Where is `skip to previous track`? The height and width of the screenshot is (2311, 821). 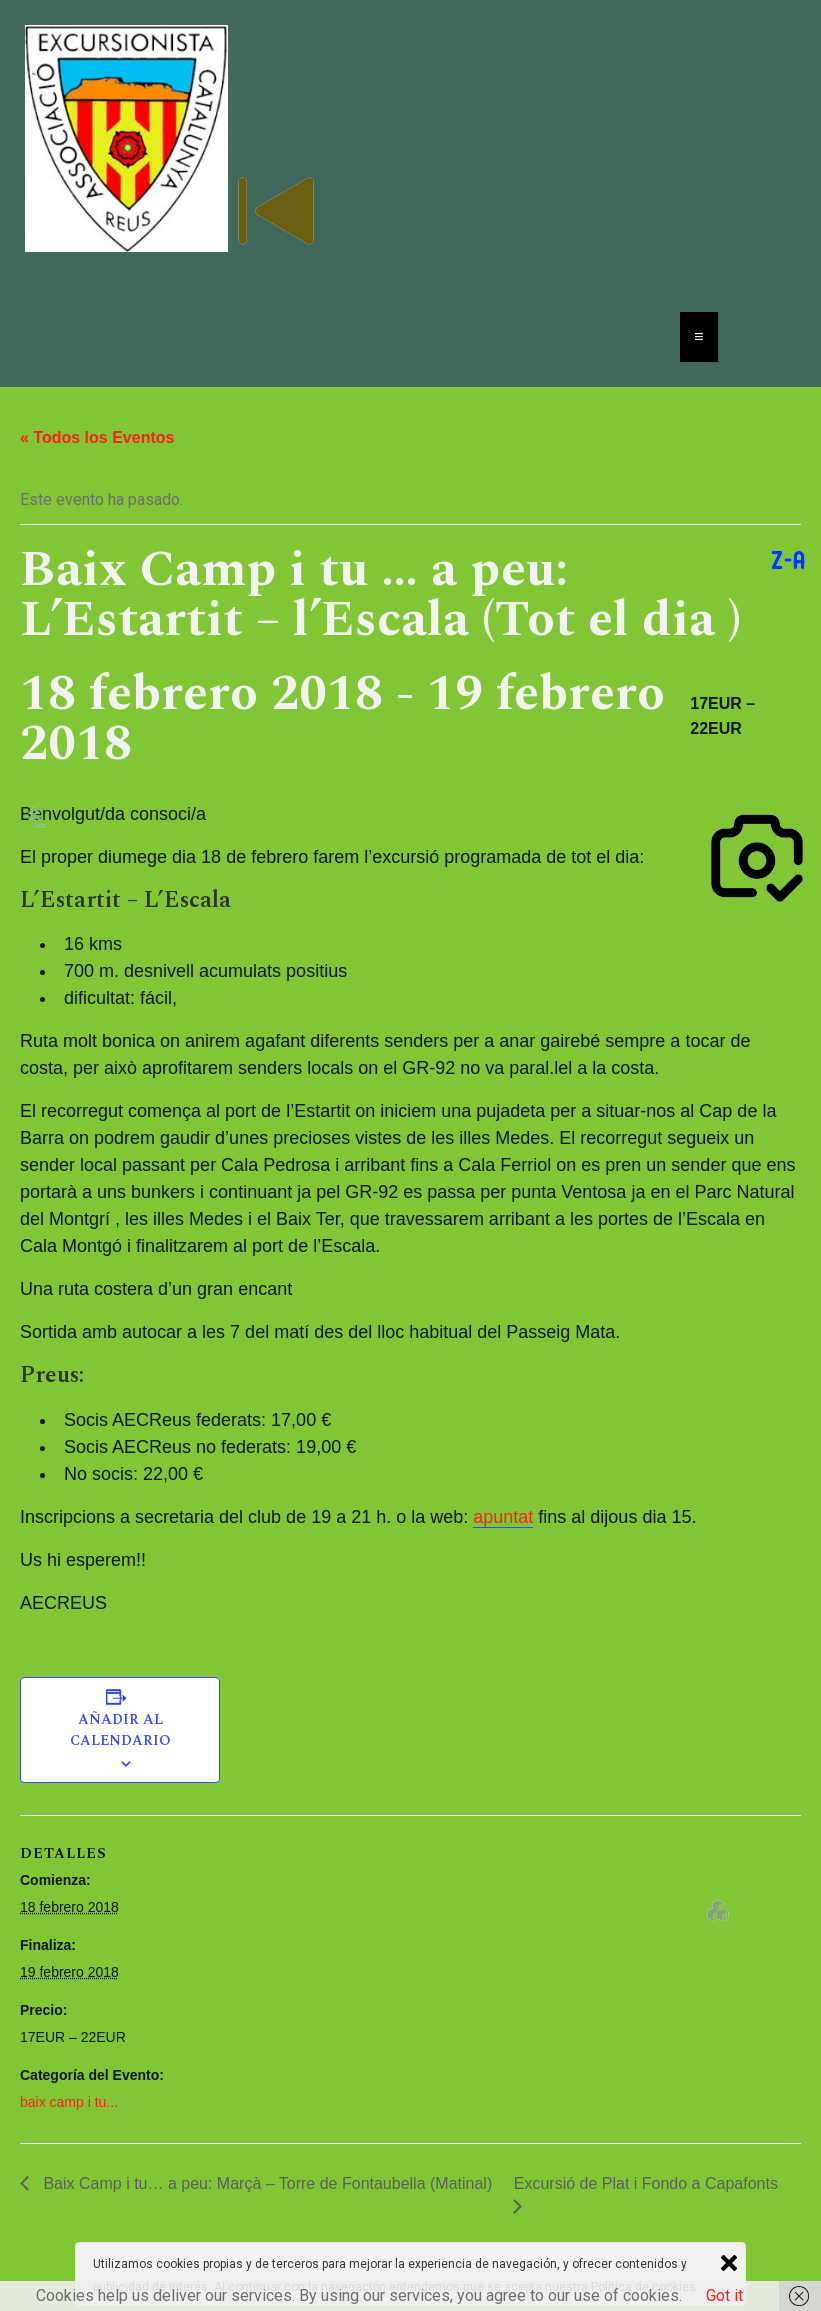 skip to previous track is located at coordinates (276, 211).